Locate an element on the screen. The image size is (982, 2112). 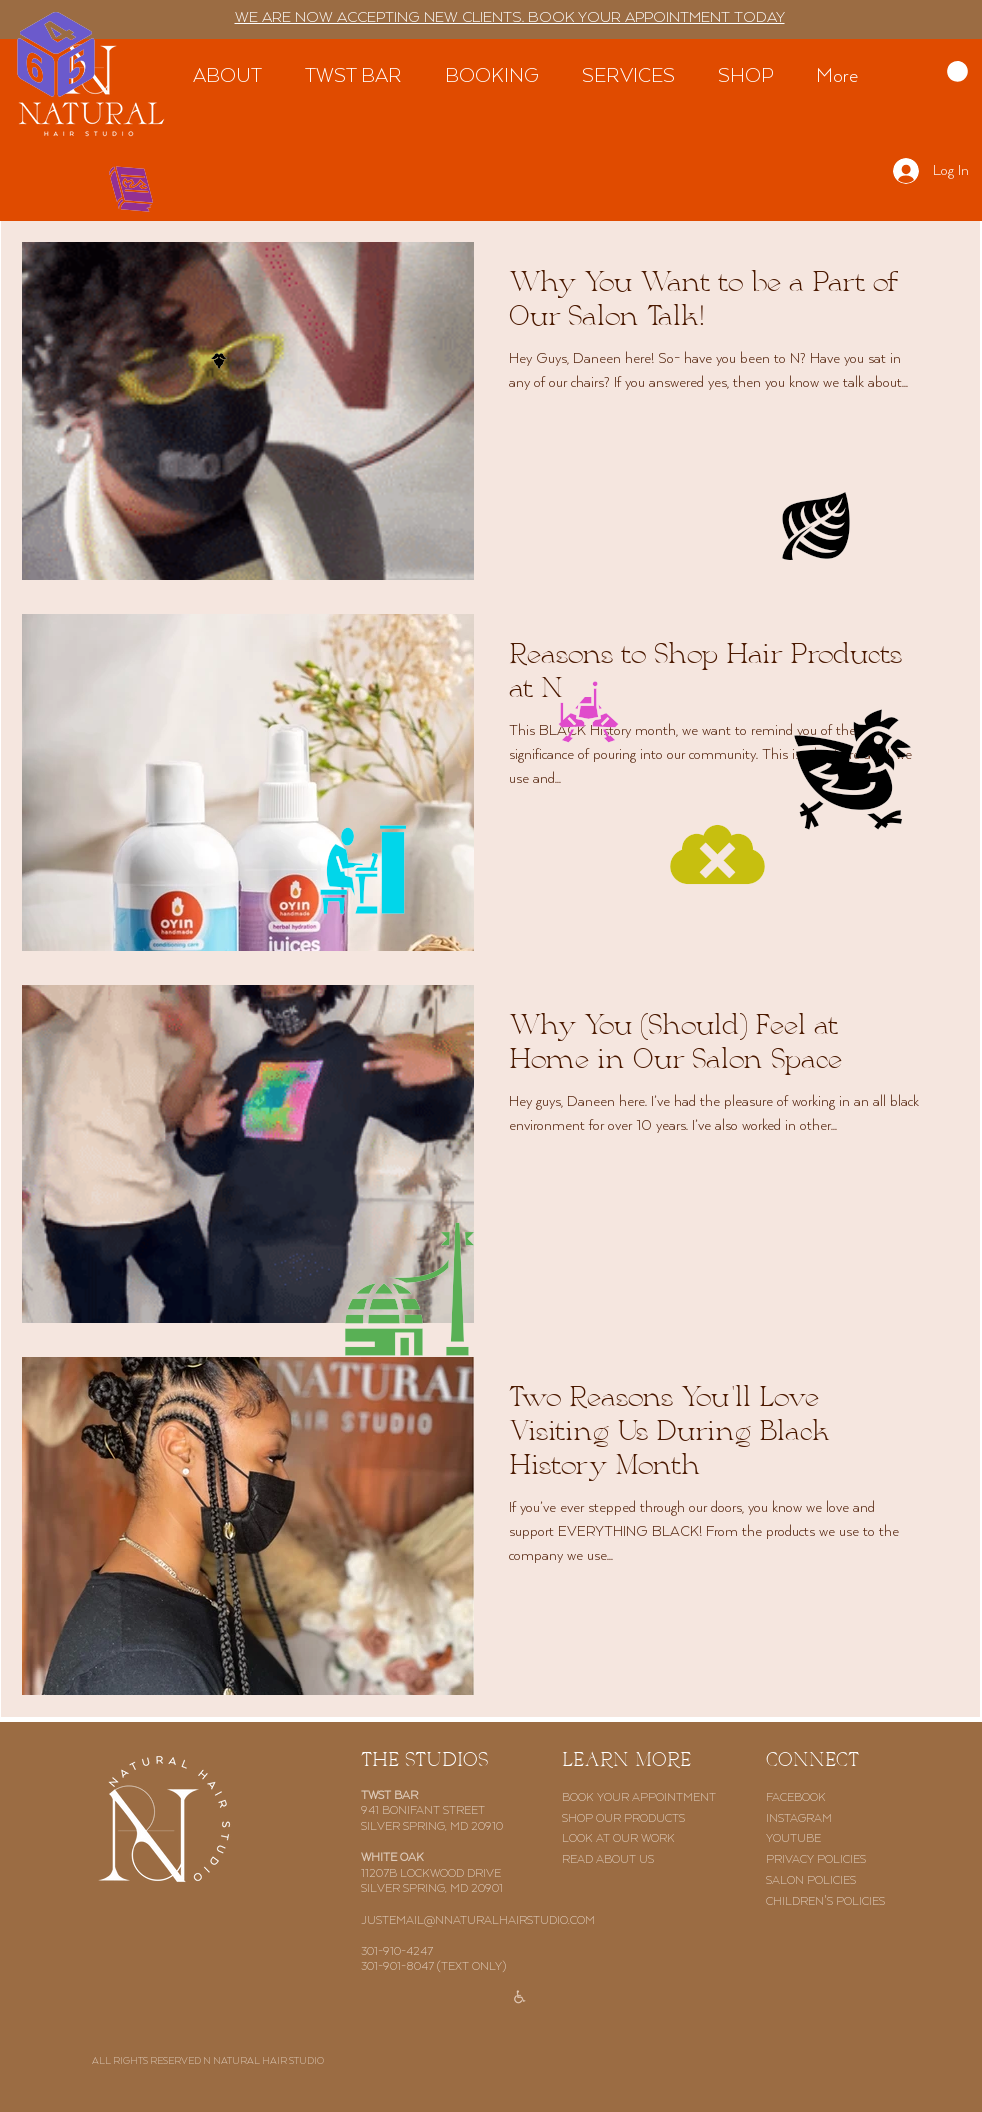
represents a plant or nature category is located at coordinates (815, 525).